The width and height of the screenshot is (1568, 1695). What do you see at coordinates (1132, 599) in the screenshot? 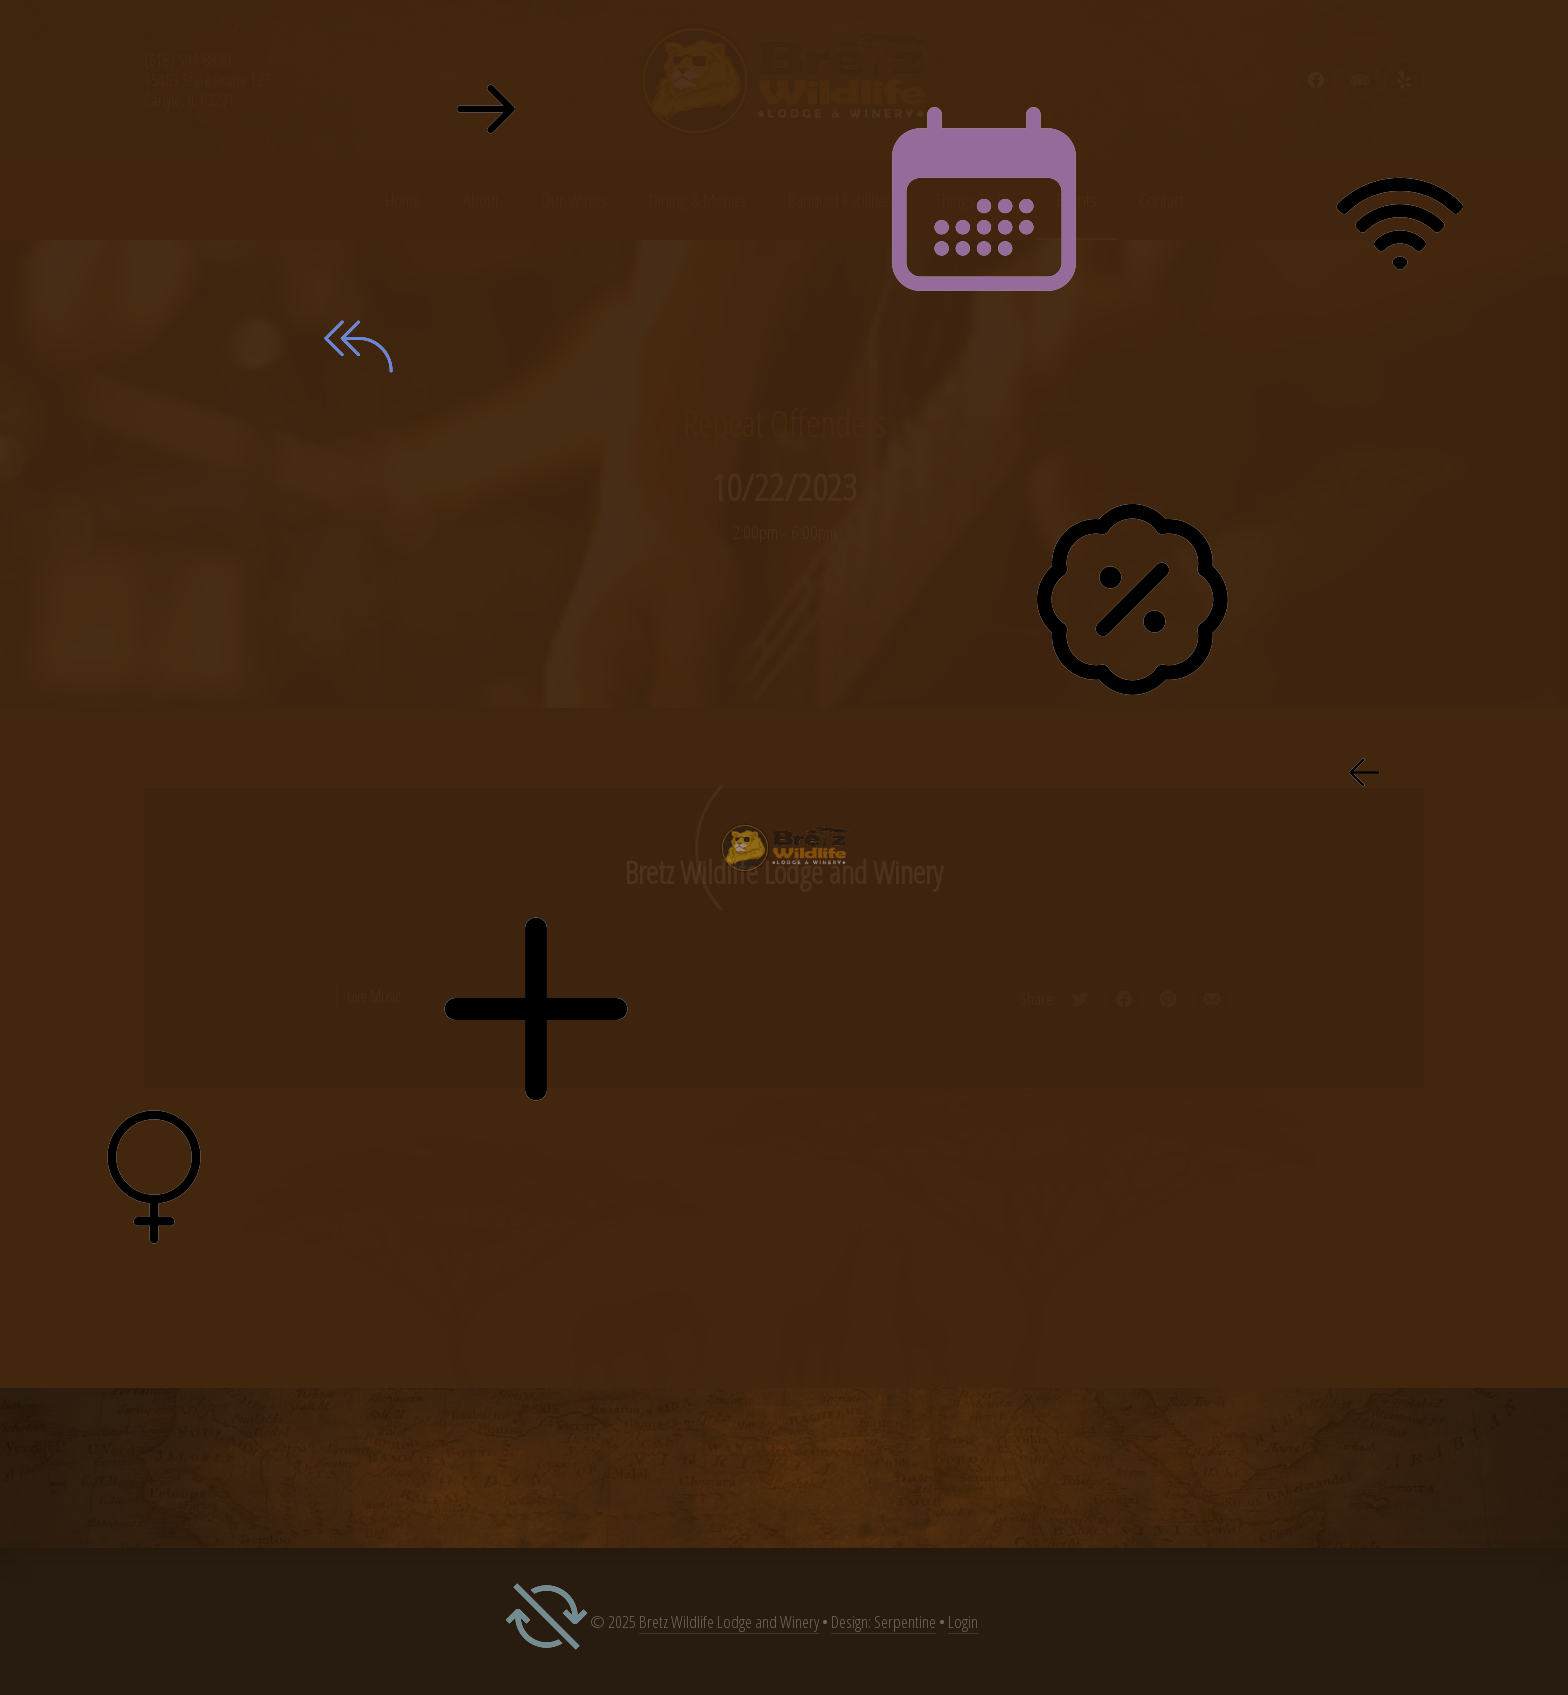
I see `view available discounts or promotions` at bounding box center [1132, 599].